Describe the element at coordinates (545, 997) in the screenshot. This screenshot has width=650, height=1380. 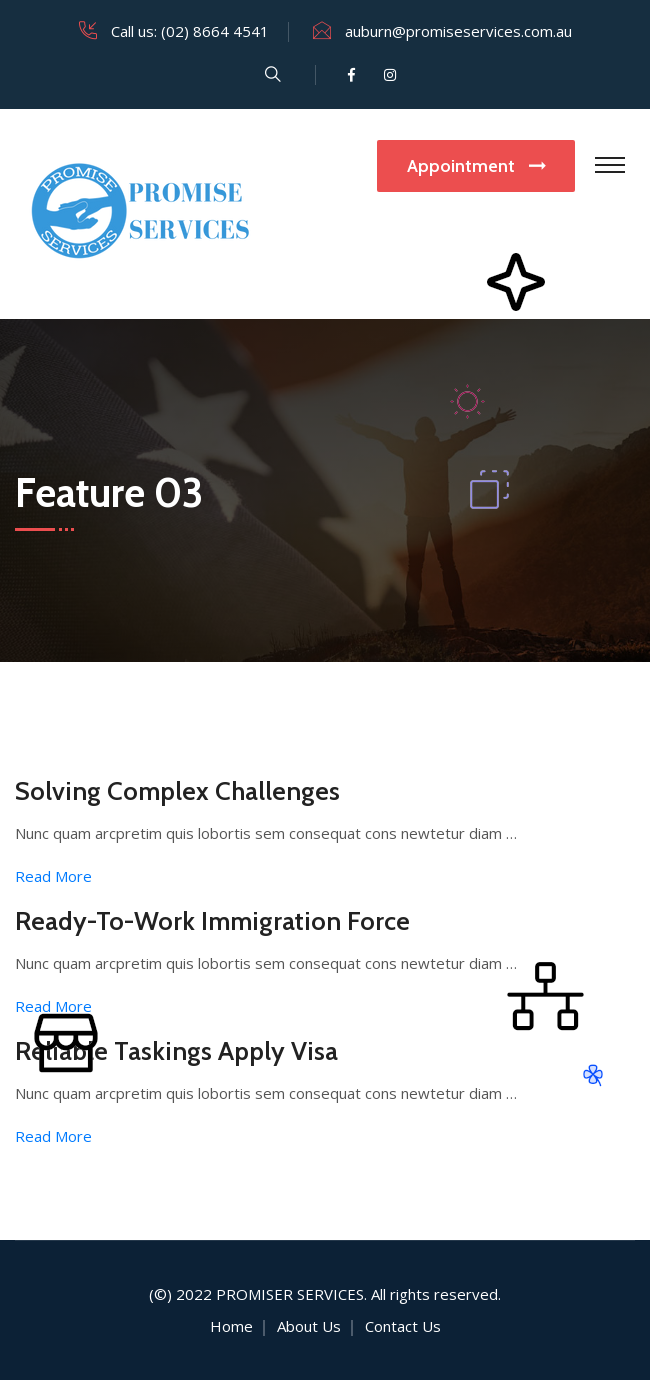
I see `view network connections` at that location.